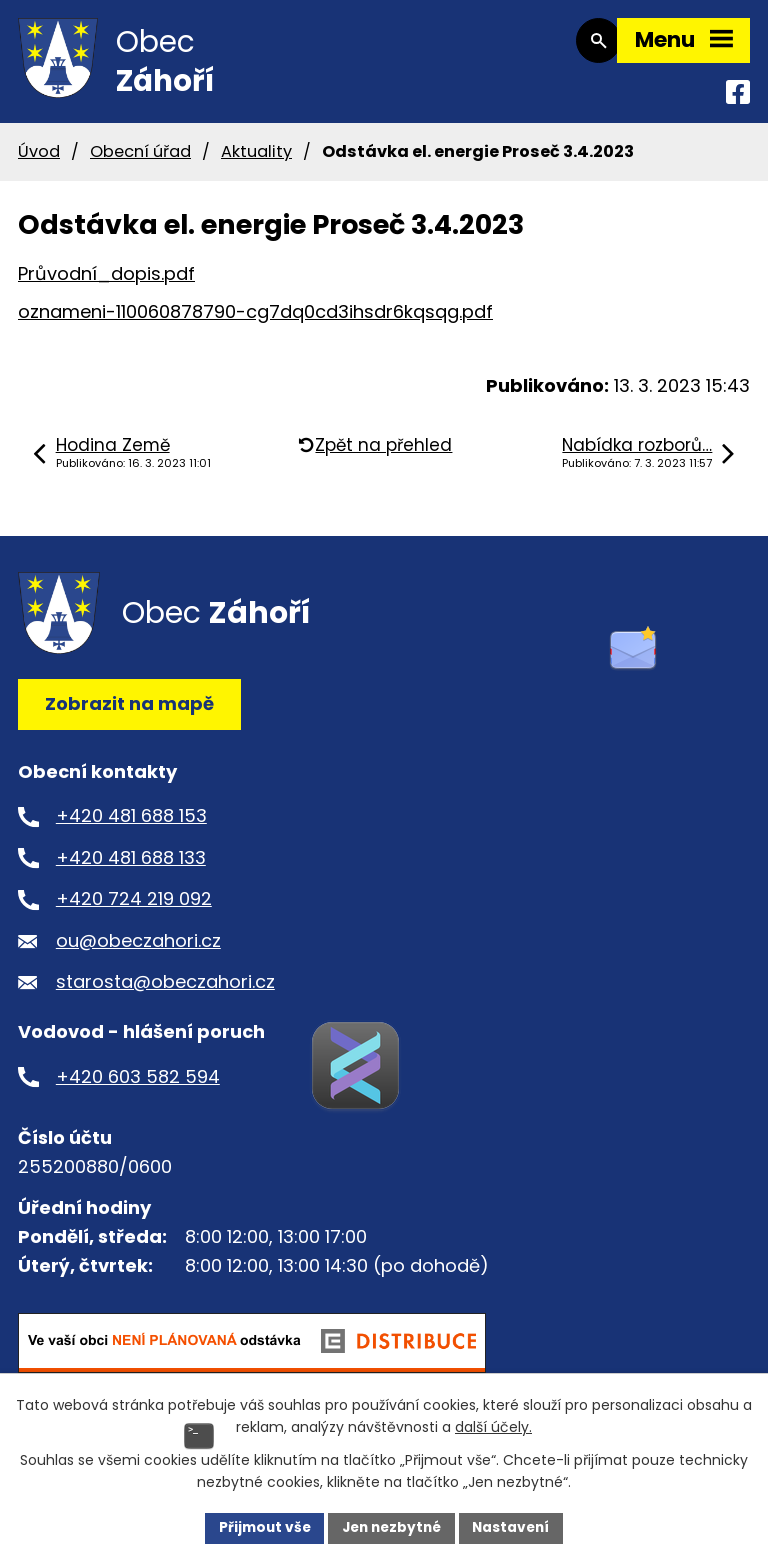  What do you see at coordinates (633, 650) in the screenshot?
I see `indicates unread email messages` at bounding box center [633, 650].